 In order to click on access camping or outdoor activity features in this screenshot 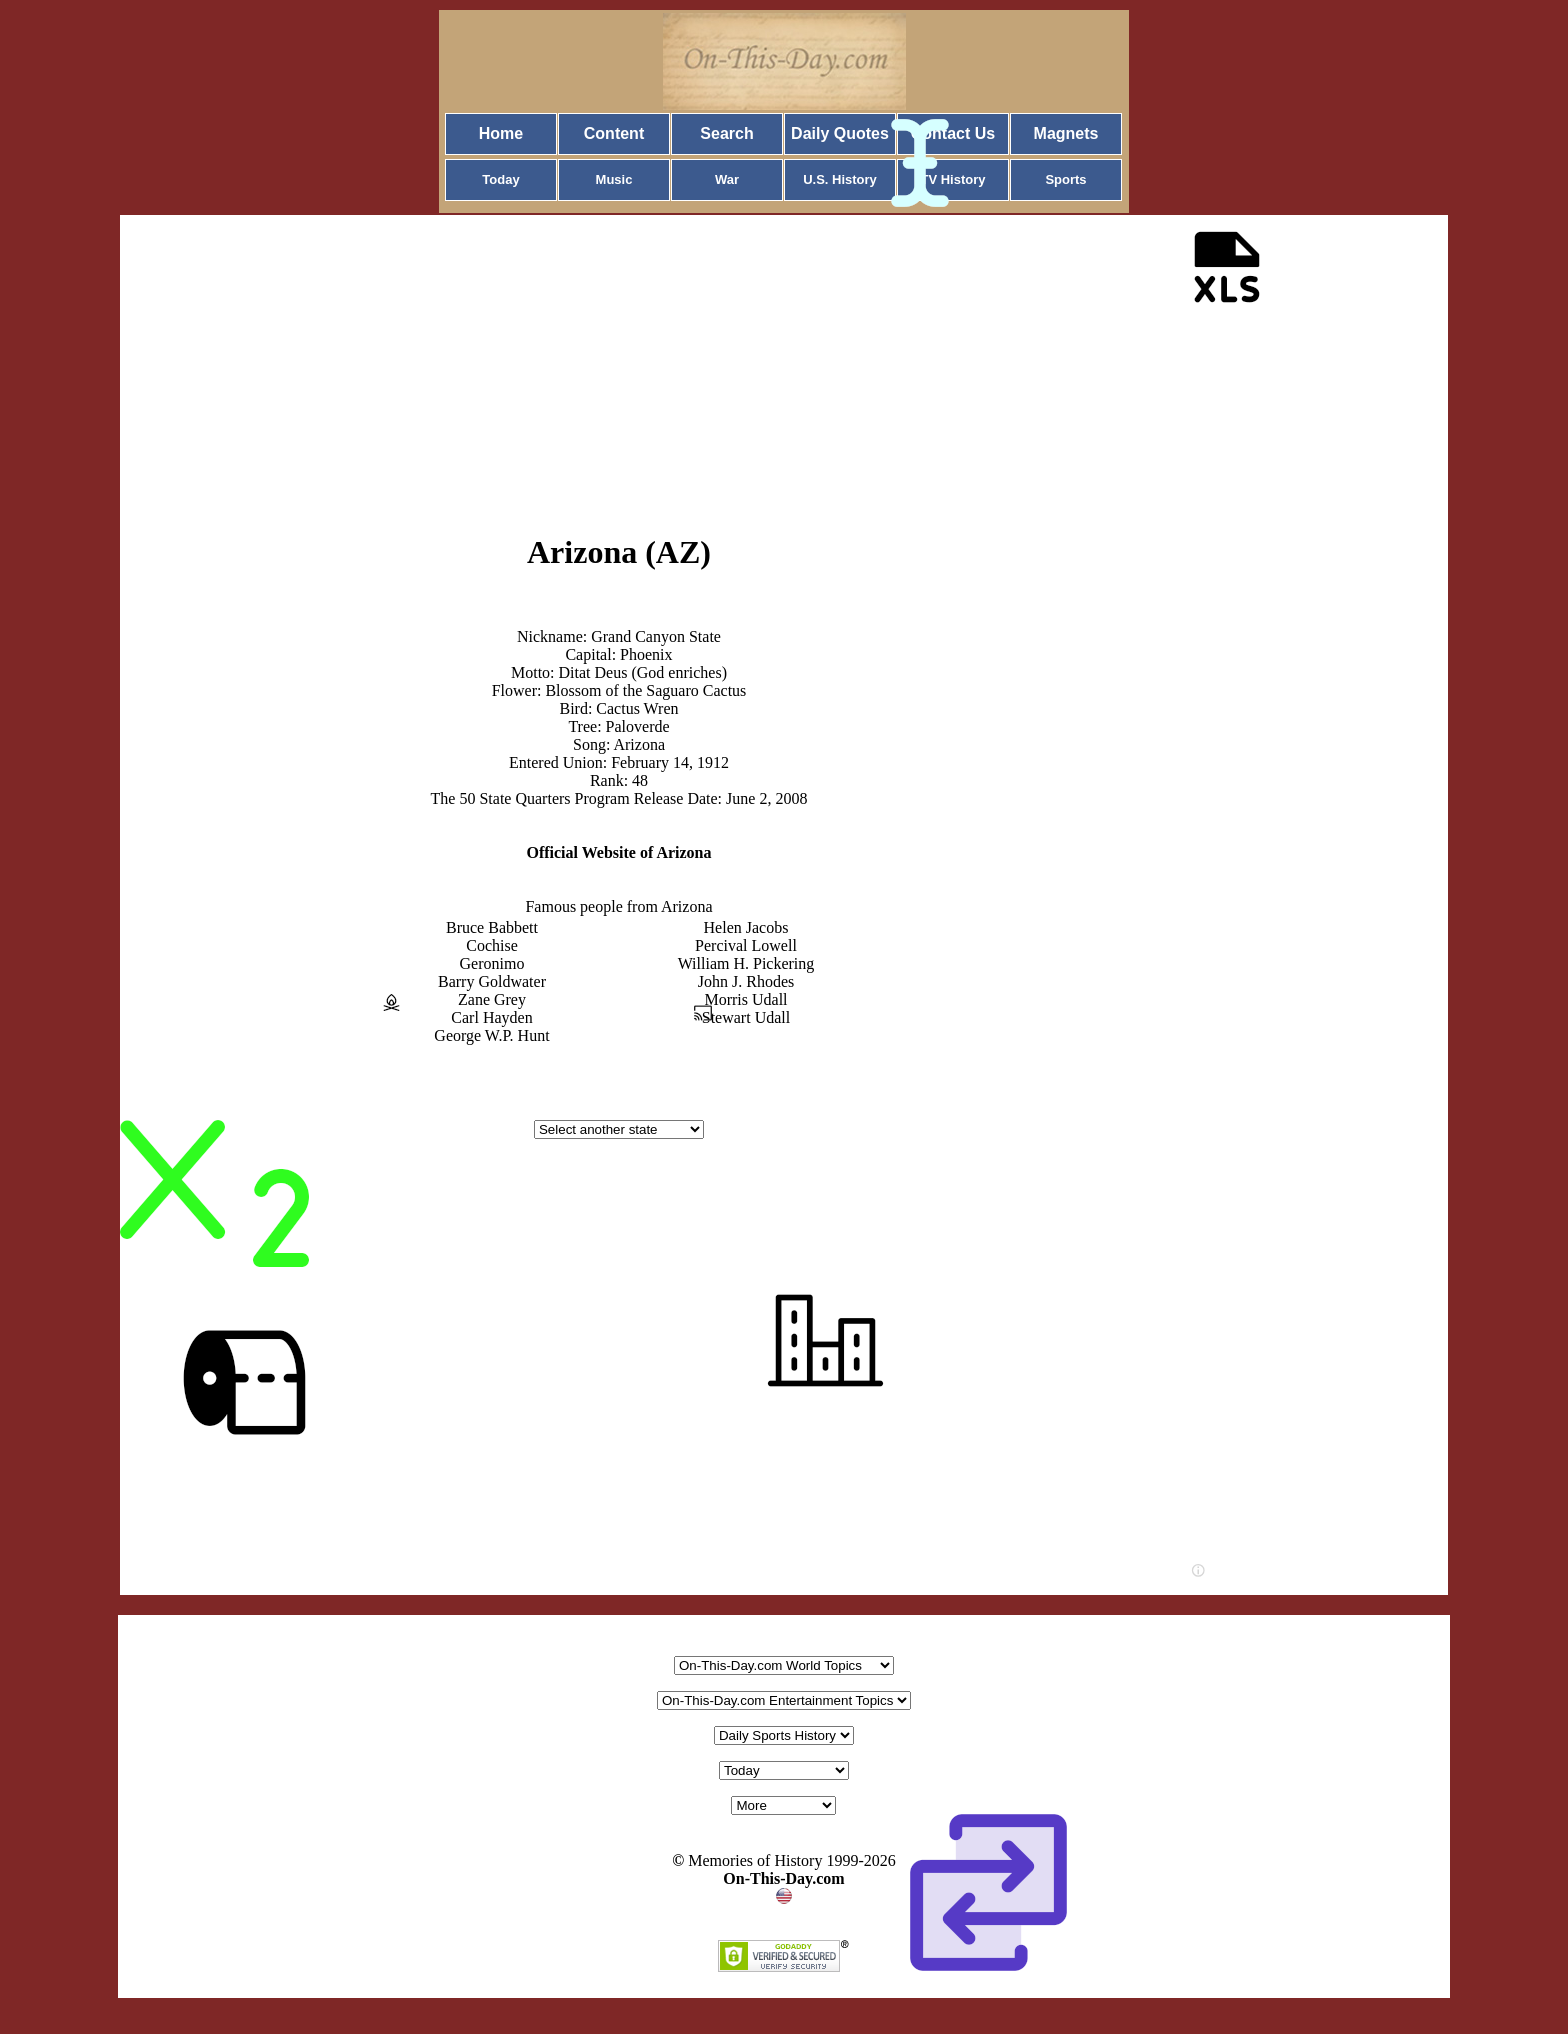, I will do `click(391, 1002)`.